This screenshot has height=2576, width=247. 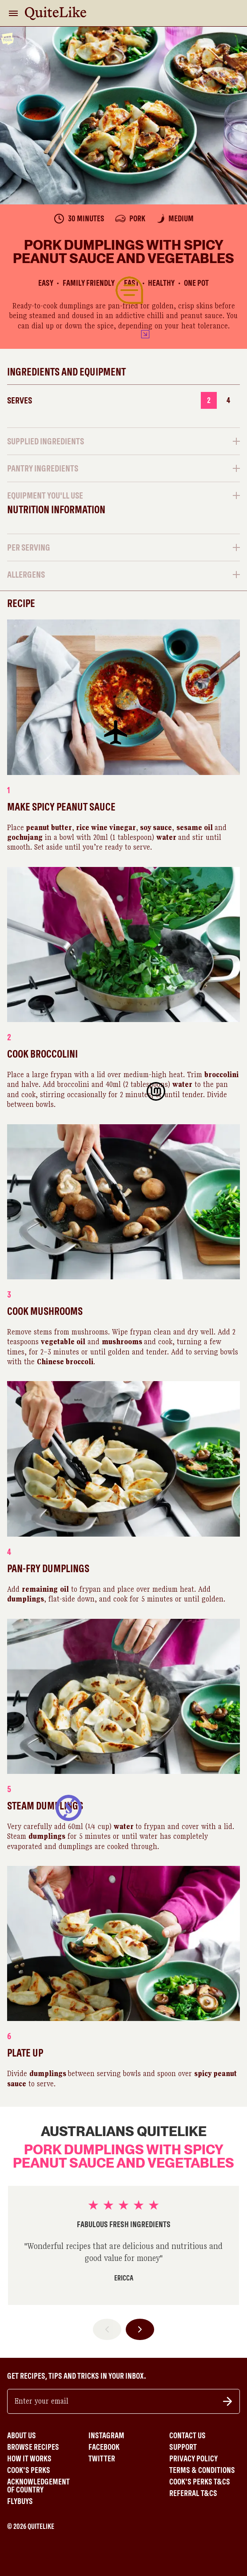 I want to click on visit the StopStalk competitive programming platform, so click(x=68, y=1808).